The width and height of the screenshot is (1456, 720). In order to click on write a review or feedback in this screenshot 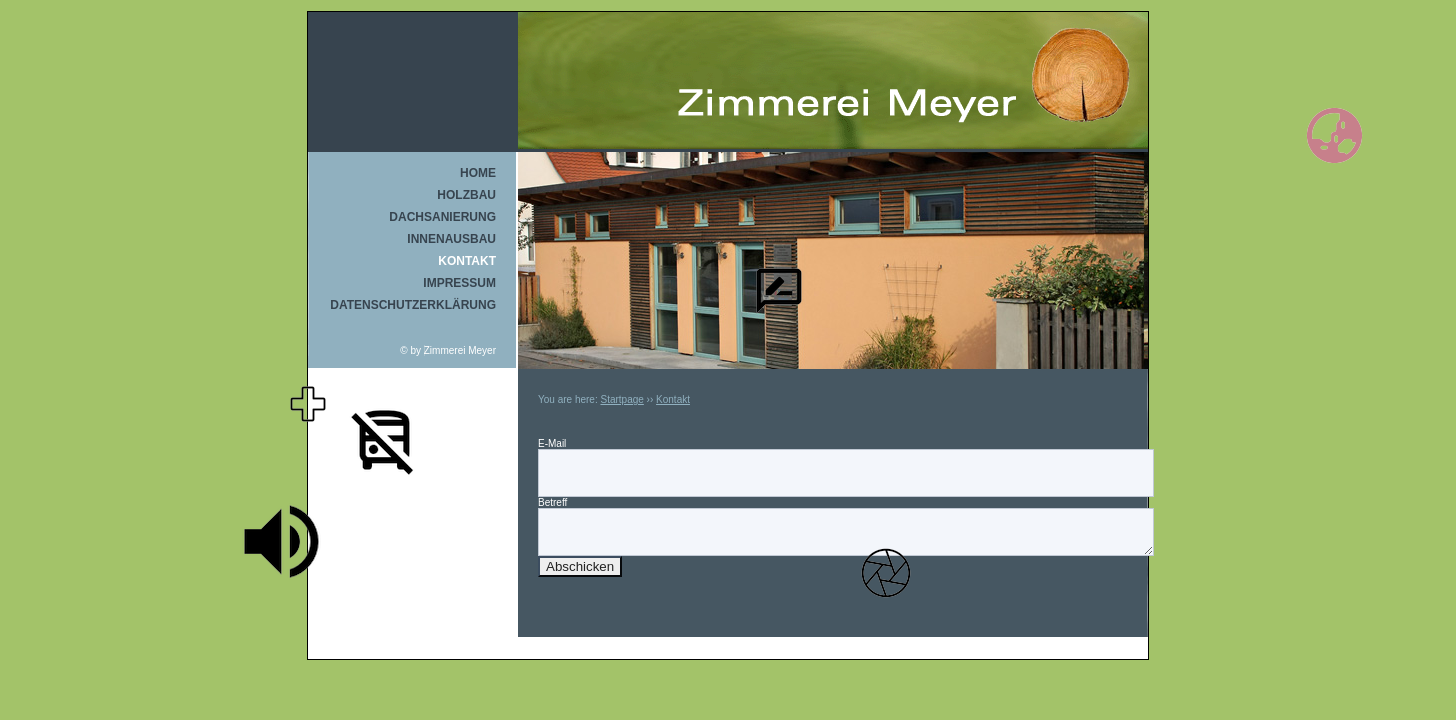, I will do `click(779, 291)`.